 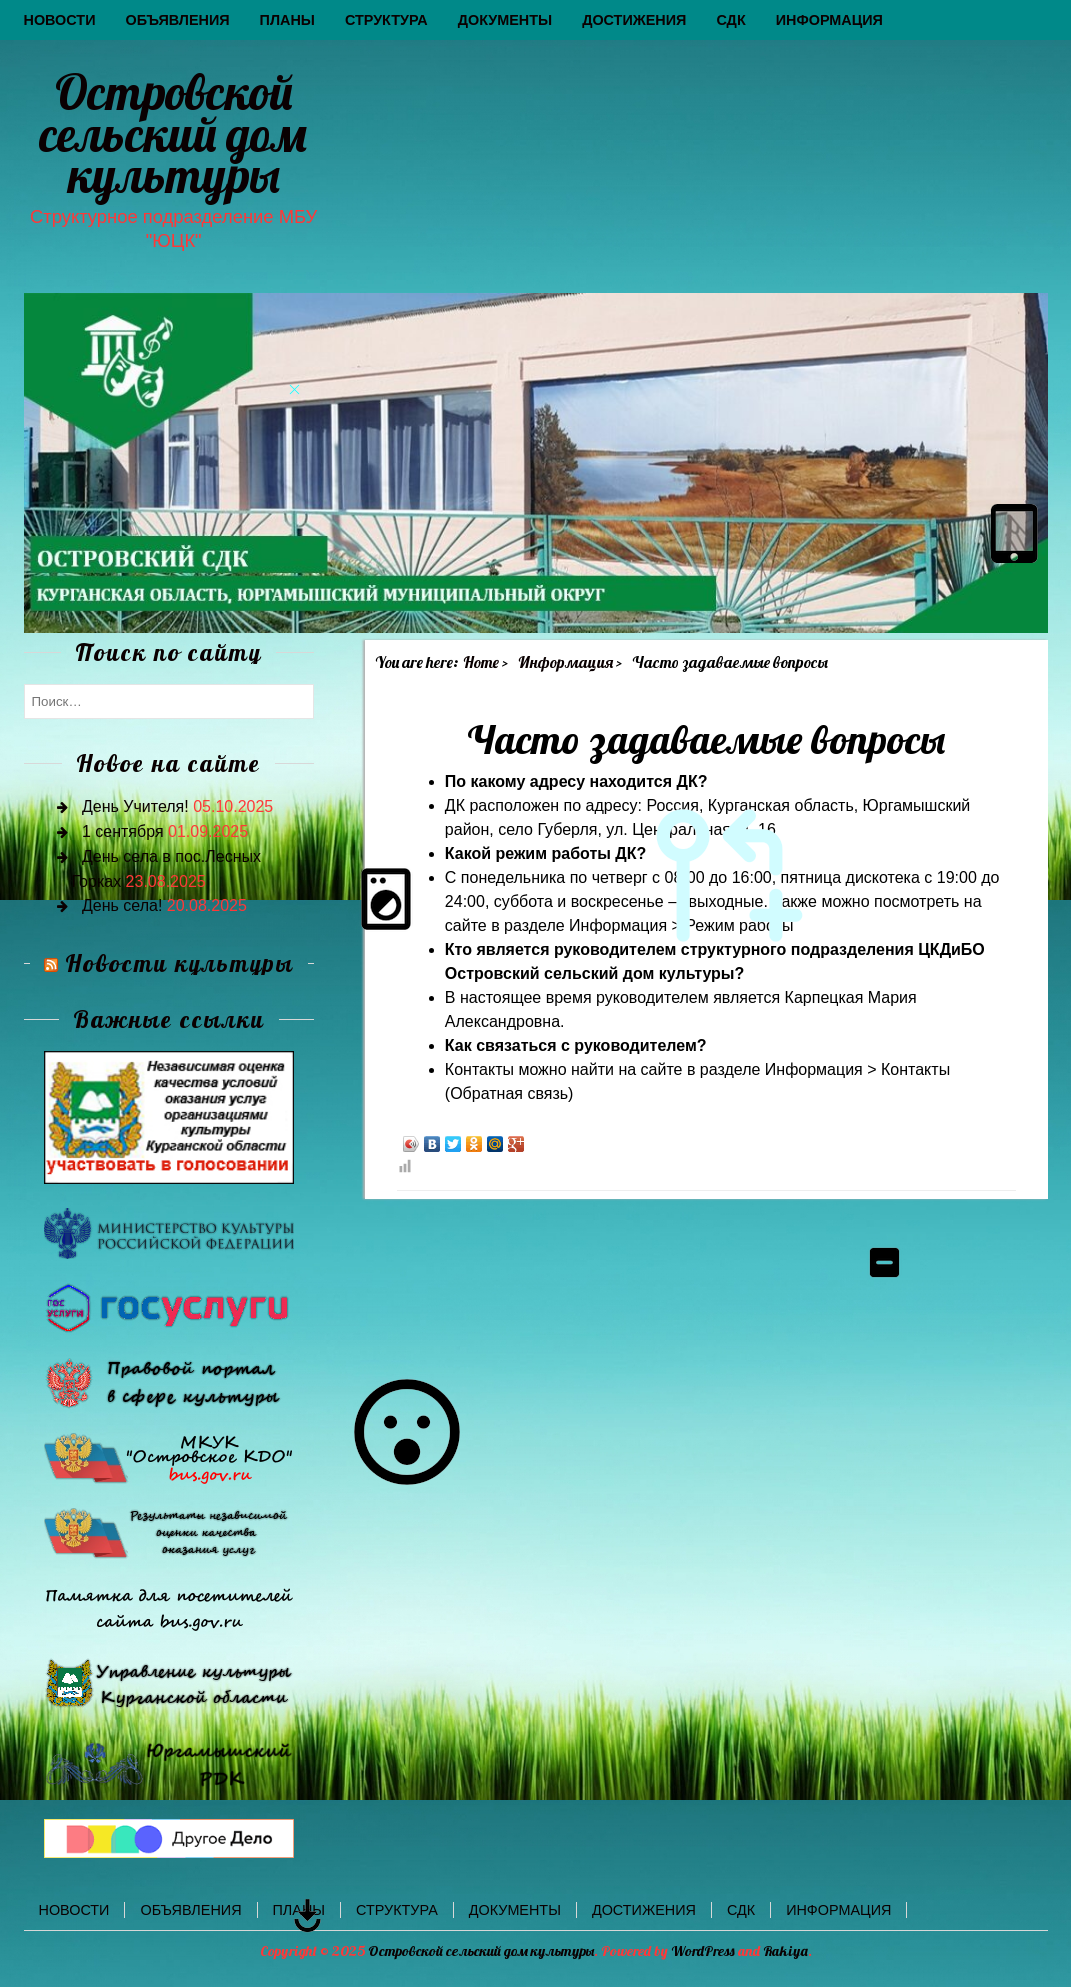 I want to click on create a new pull request, so click(x=729, y=875).